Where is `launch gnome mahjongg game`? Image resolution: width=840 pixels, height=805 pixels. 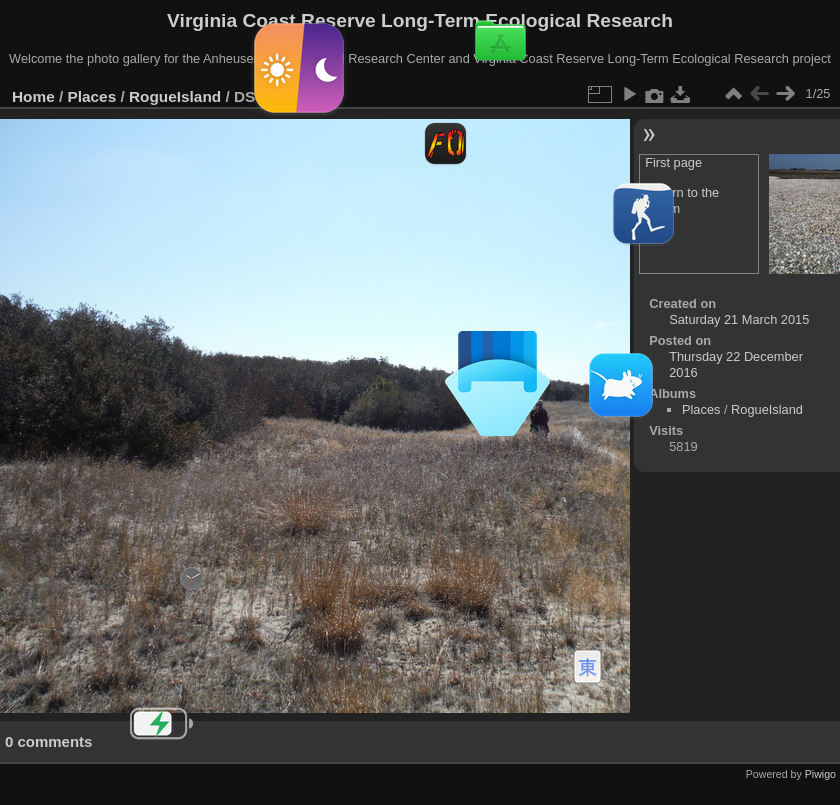
launch gnome mahjongg game is located at coordinates (587, 666).